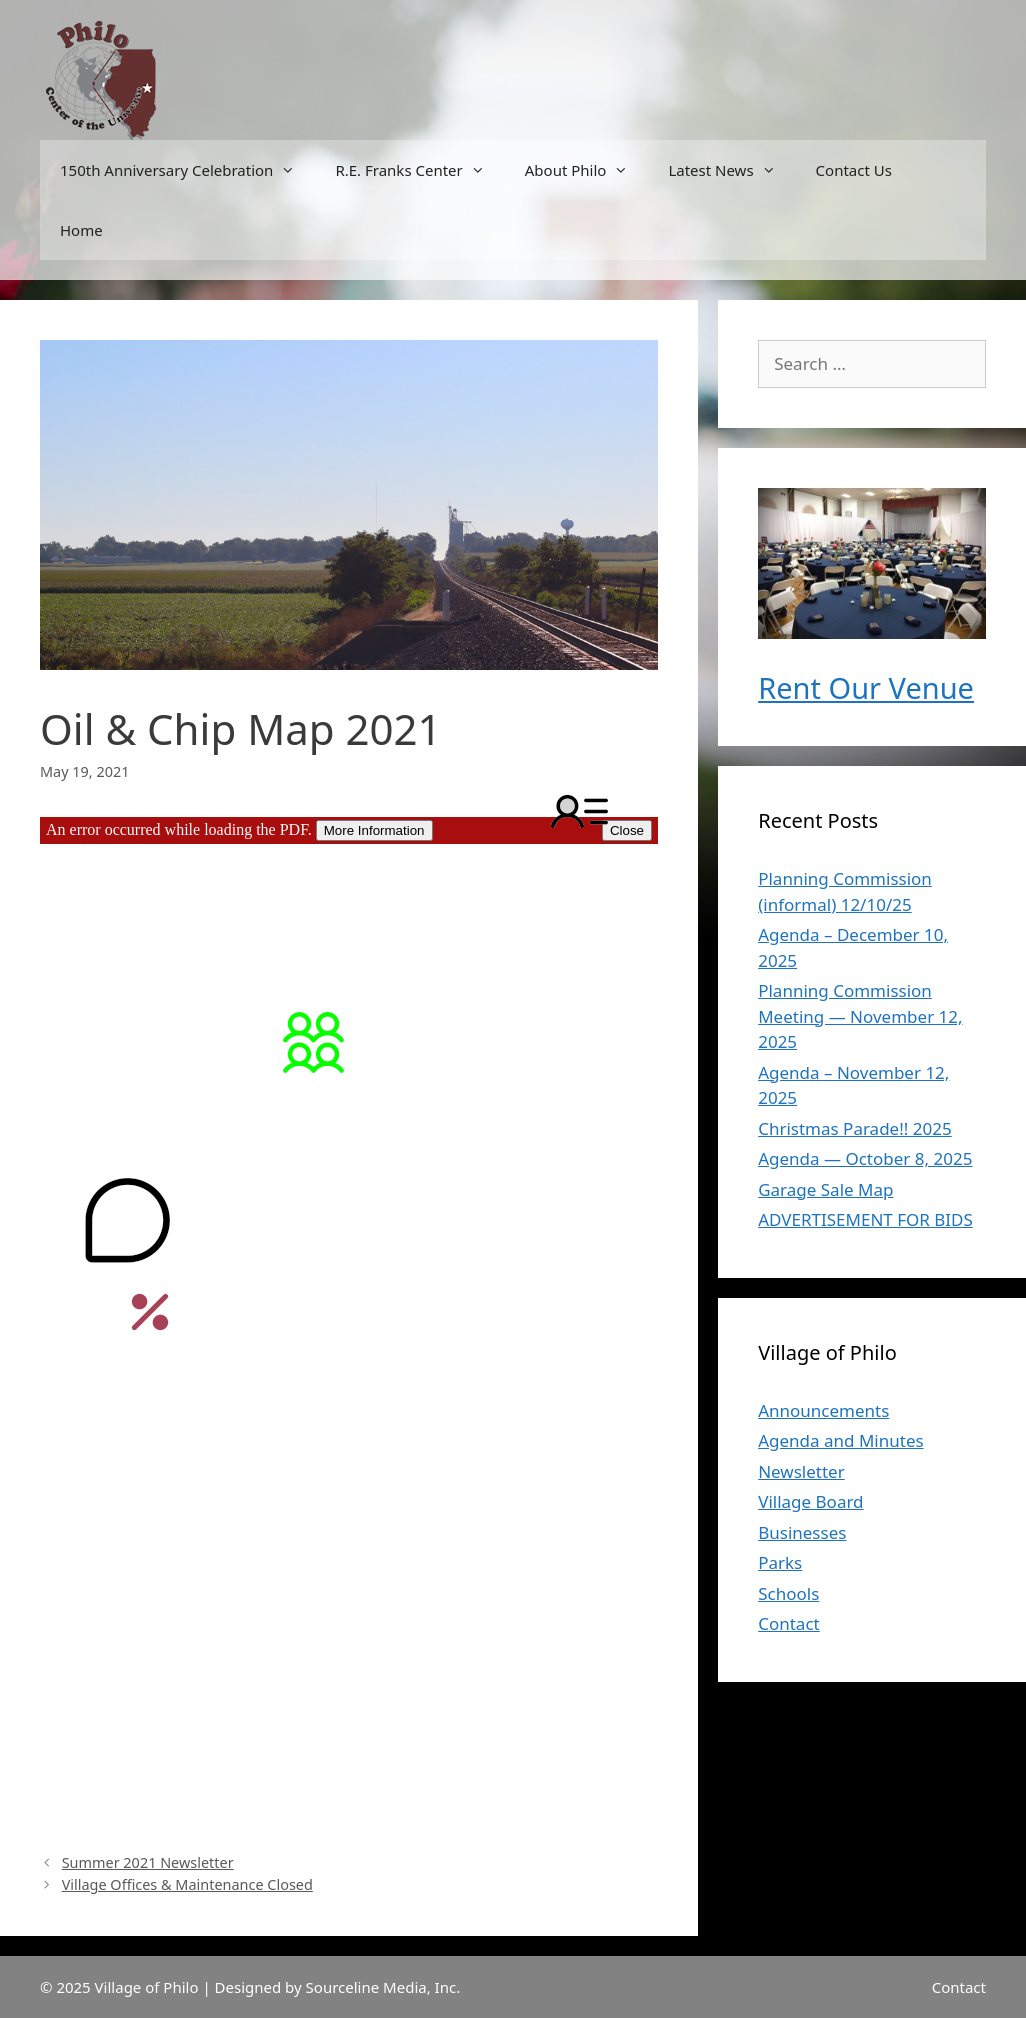 The height and width of the screenshot is (2018, 1026). What do you see at coordinates (126, 1222) in the screenshot?
I see `open chat or messaging` at bounding box center [126, 1222].